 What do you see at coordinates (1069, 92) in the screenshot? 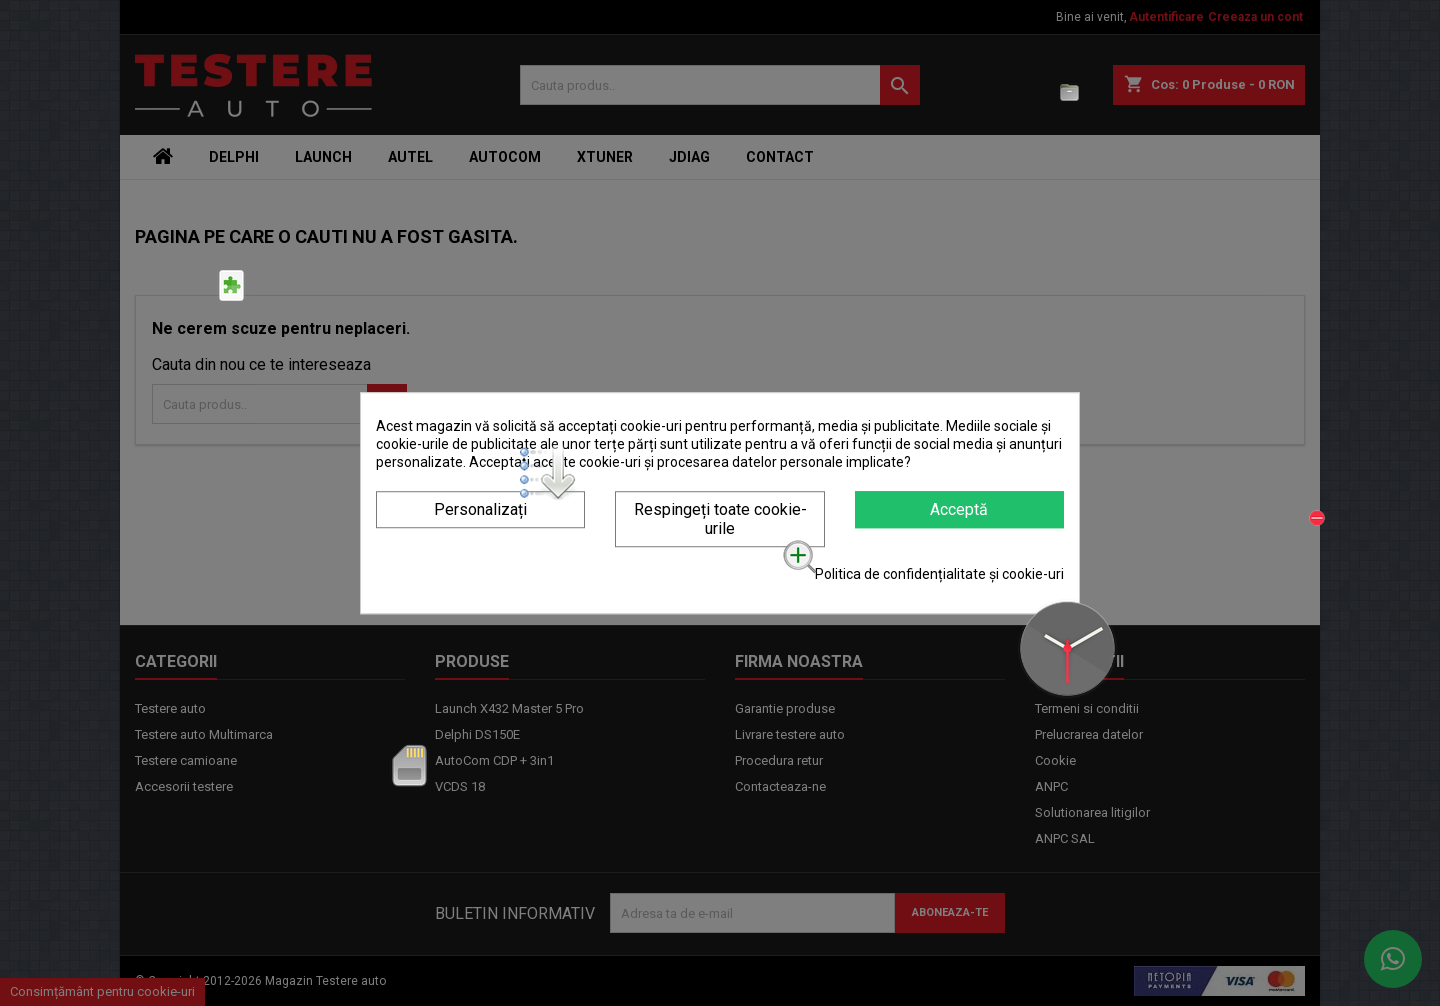
I see `open the file manager application` at bounding box center [1069, 92].